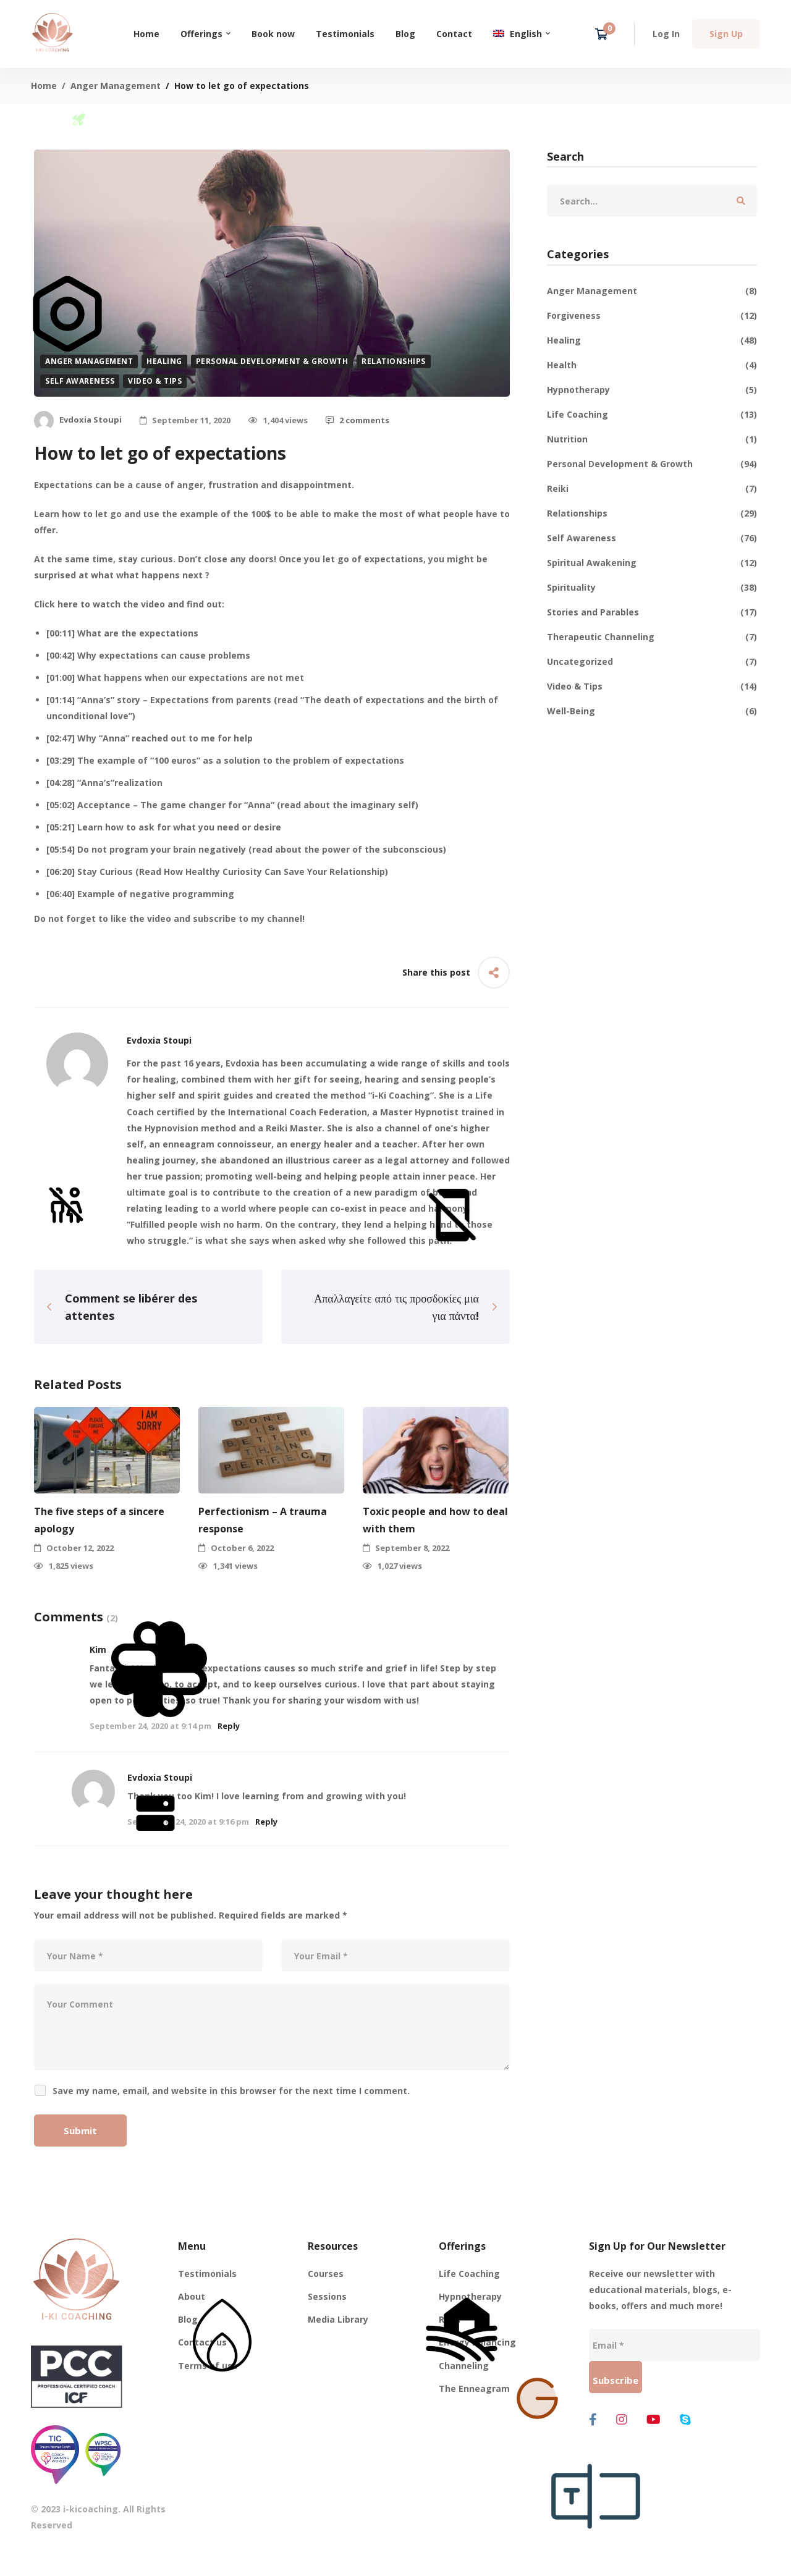 The image size is (791, 2576). Describe the element at coordinates (222, 2336) in the screenshot. I see `indicates trending or hot content` at that location.